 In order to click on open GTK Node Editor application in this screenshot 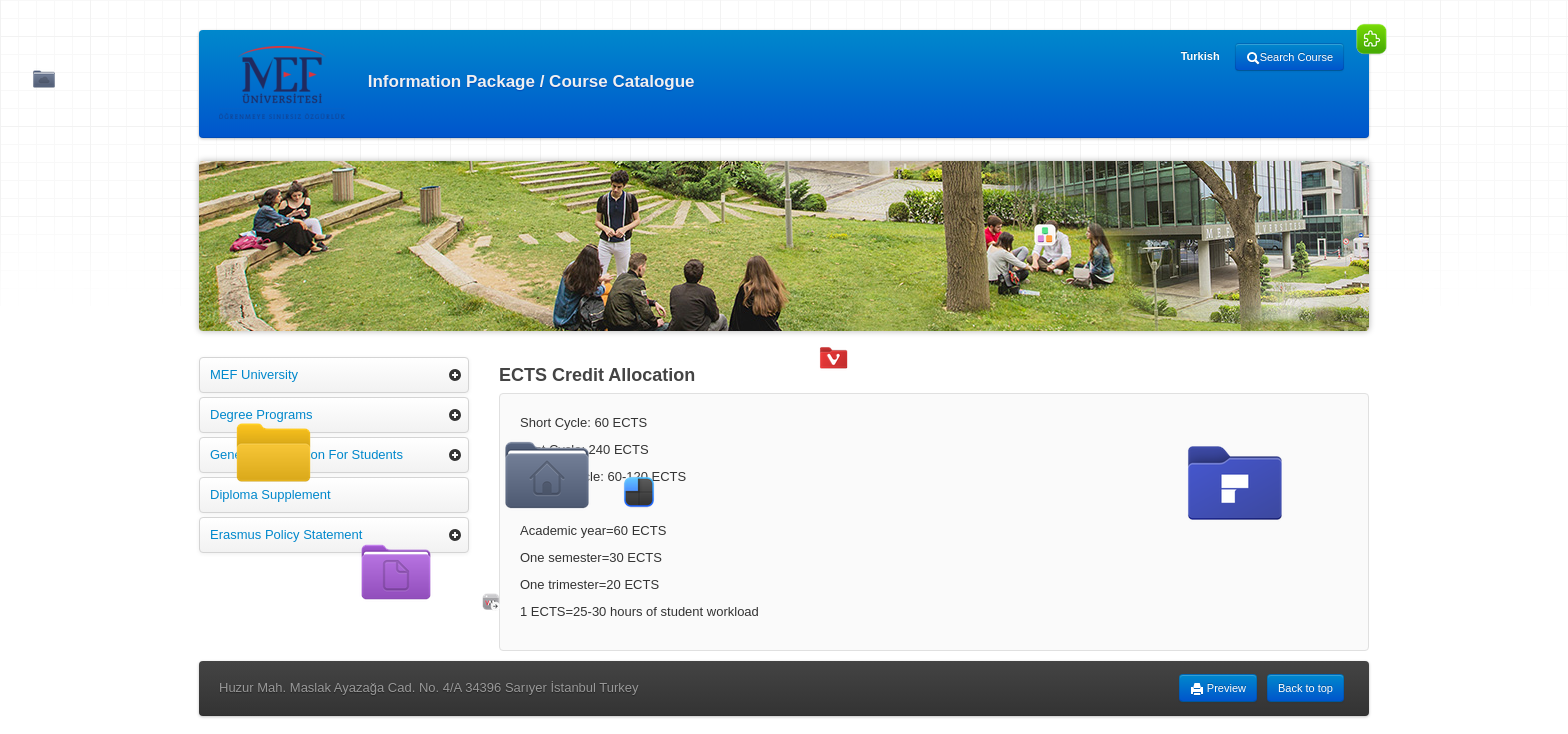, I will do `click(1045, 235)`.